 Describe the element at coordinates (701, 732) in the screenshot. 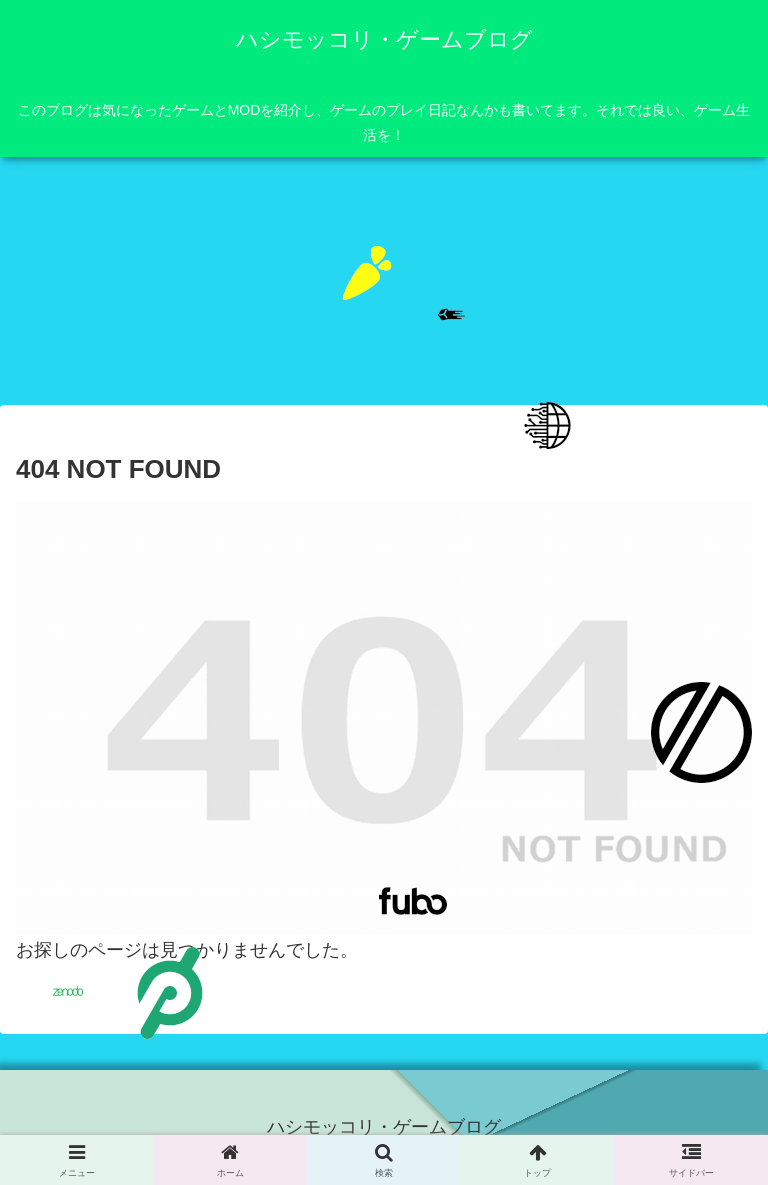

I see `odin programming language logo` at that location.